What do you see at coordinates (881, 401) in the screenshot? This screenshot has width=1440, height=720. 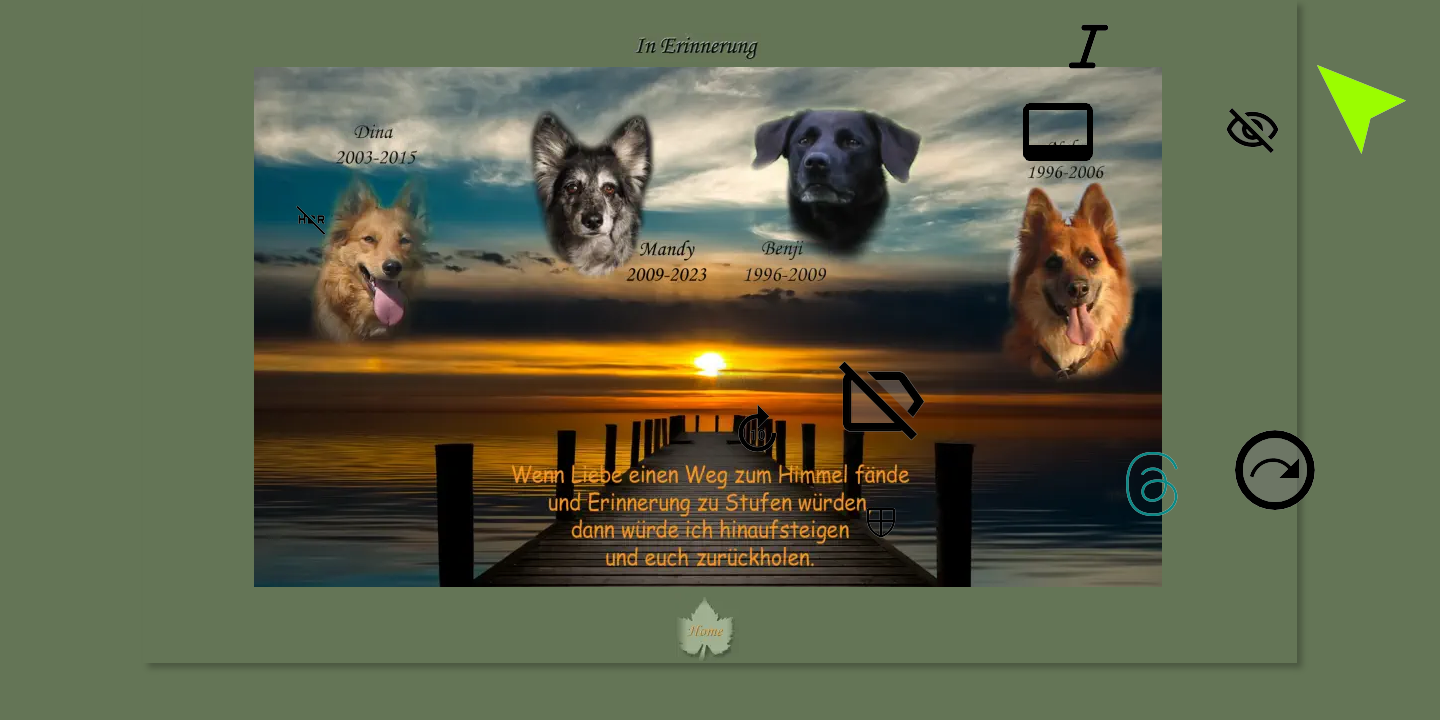 I see `remove a label or tag` at bounding box center [881, 401].